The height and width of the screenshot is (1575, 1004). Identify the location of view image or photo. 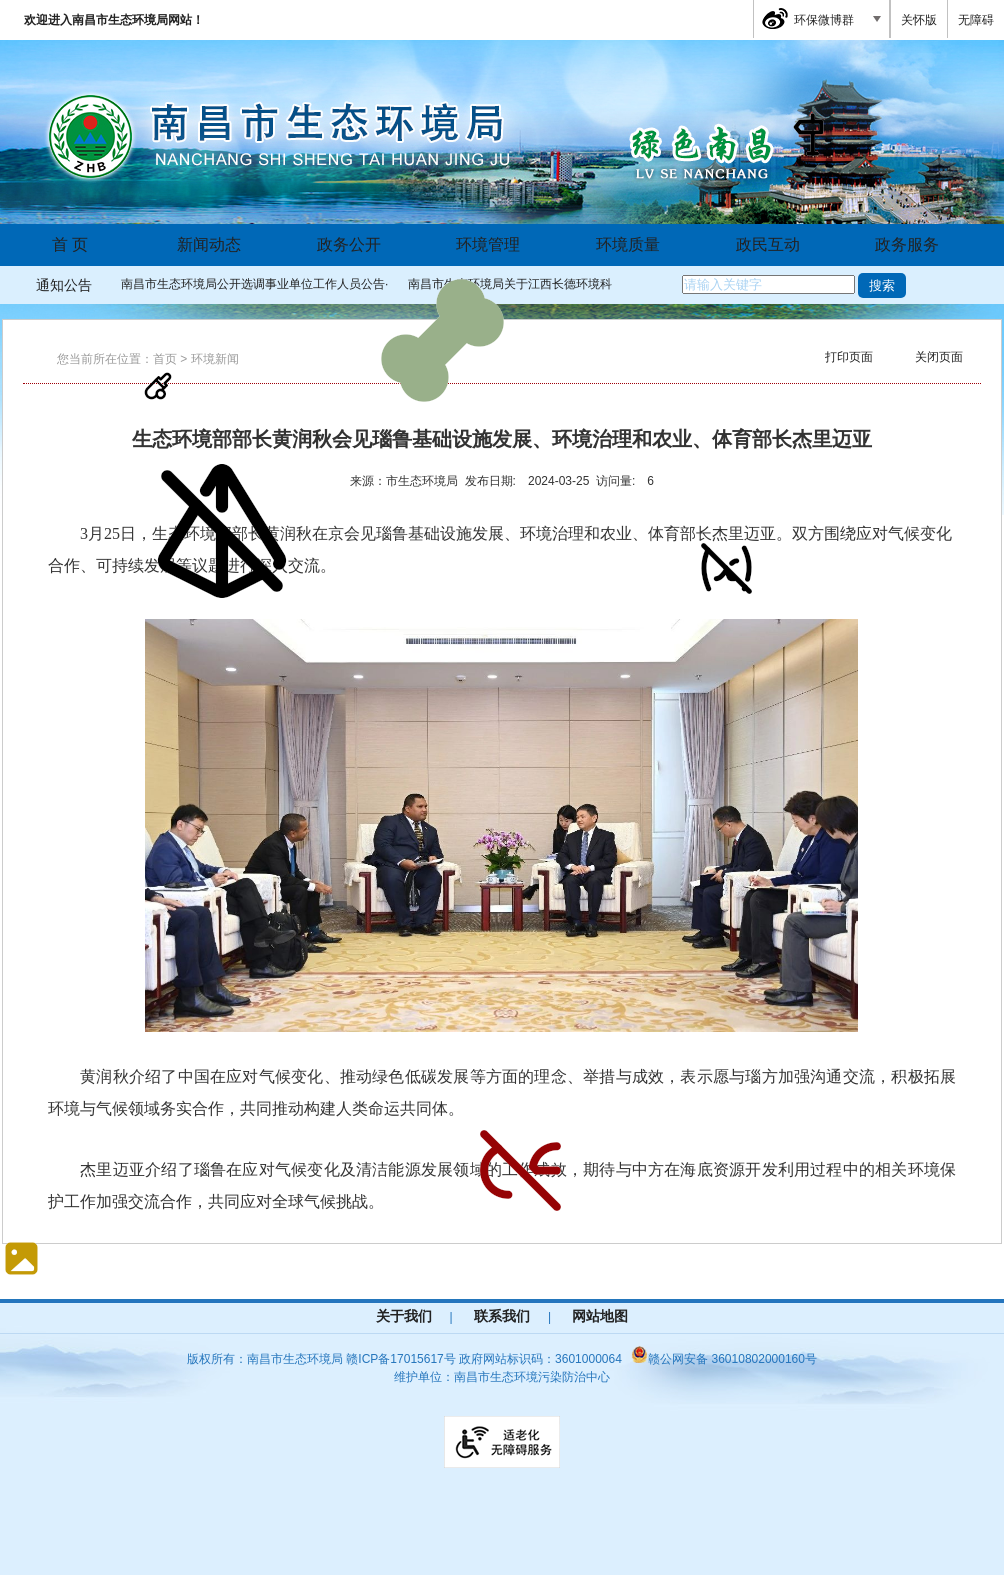
(21, 1258).